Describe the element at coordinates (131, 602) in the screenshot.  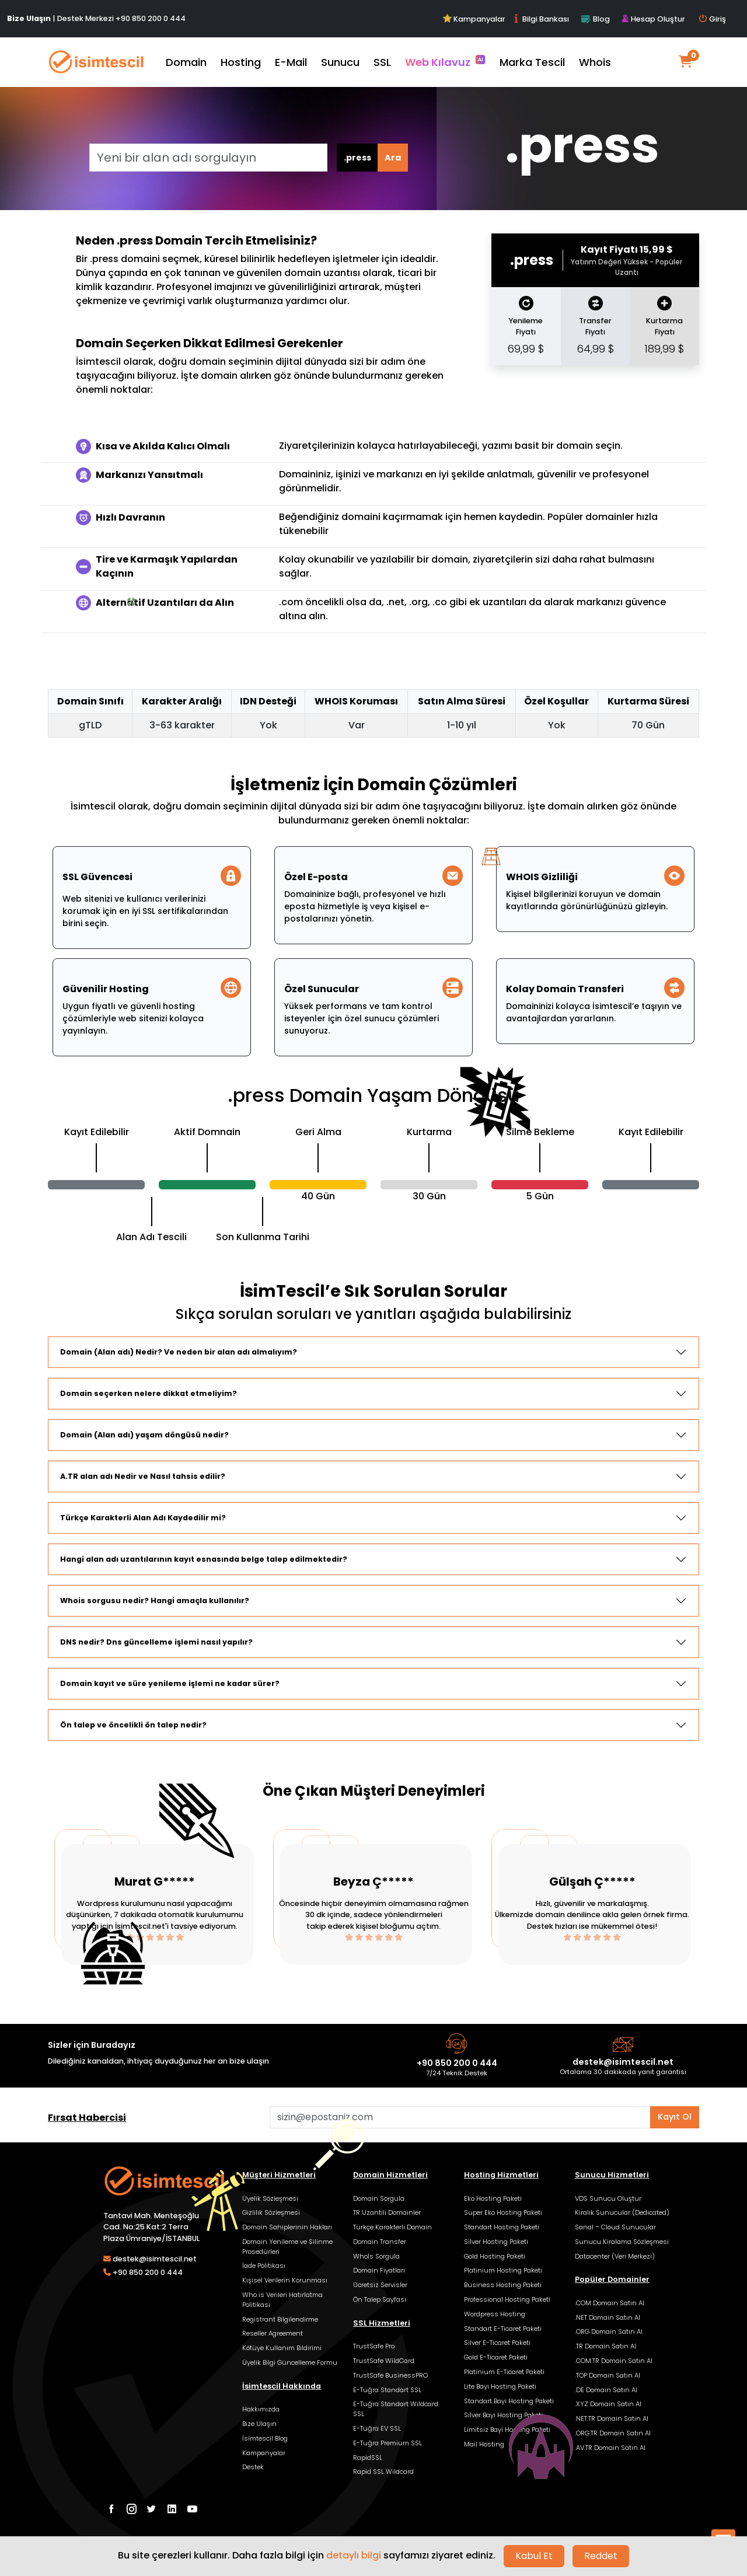
I see `target or crosshair indicator` at that location.